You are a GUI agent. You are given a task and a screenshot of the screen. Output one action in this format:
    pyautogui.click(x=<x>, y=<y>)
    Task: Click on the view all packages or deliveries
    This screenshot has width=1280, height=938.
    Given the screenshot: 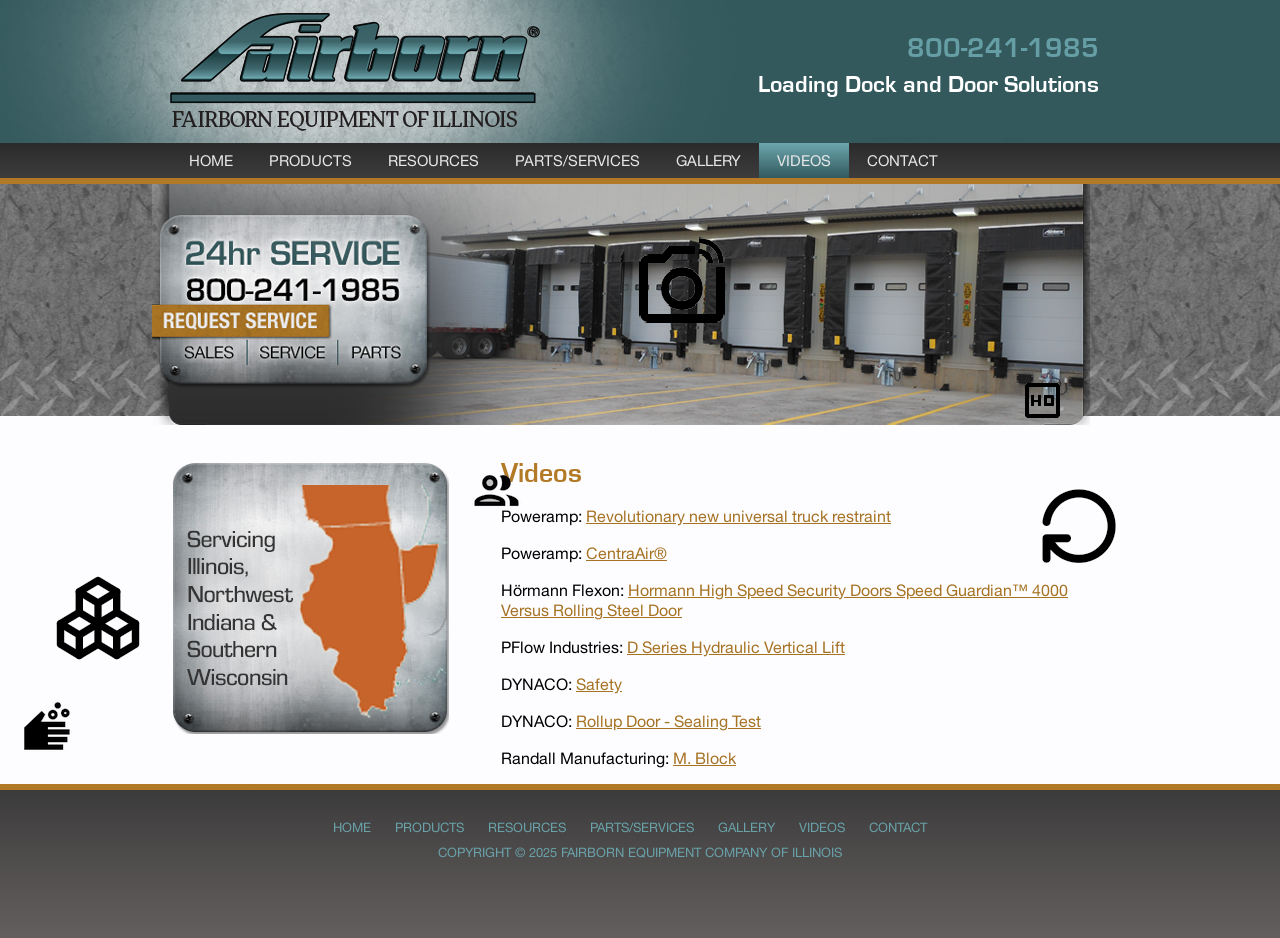 What is the action you would take?
    pyautogui.click(x=98, y=618)
    